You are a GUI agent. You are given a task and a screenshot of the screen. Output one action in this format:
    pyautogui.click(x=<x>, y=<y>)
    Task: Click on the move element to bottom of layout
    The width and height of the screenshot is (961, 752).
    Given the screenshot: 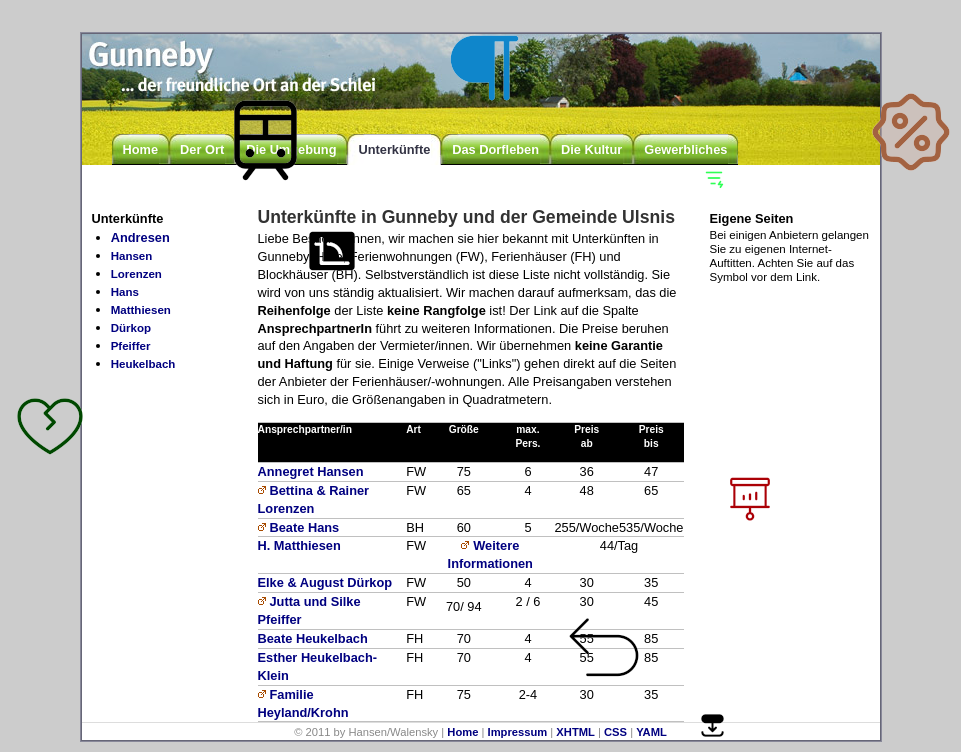 What is the action you would take?
    pyautogui.click(x=712, y=725)
    